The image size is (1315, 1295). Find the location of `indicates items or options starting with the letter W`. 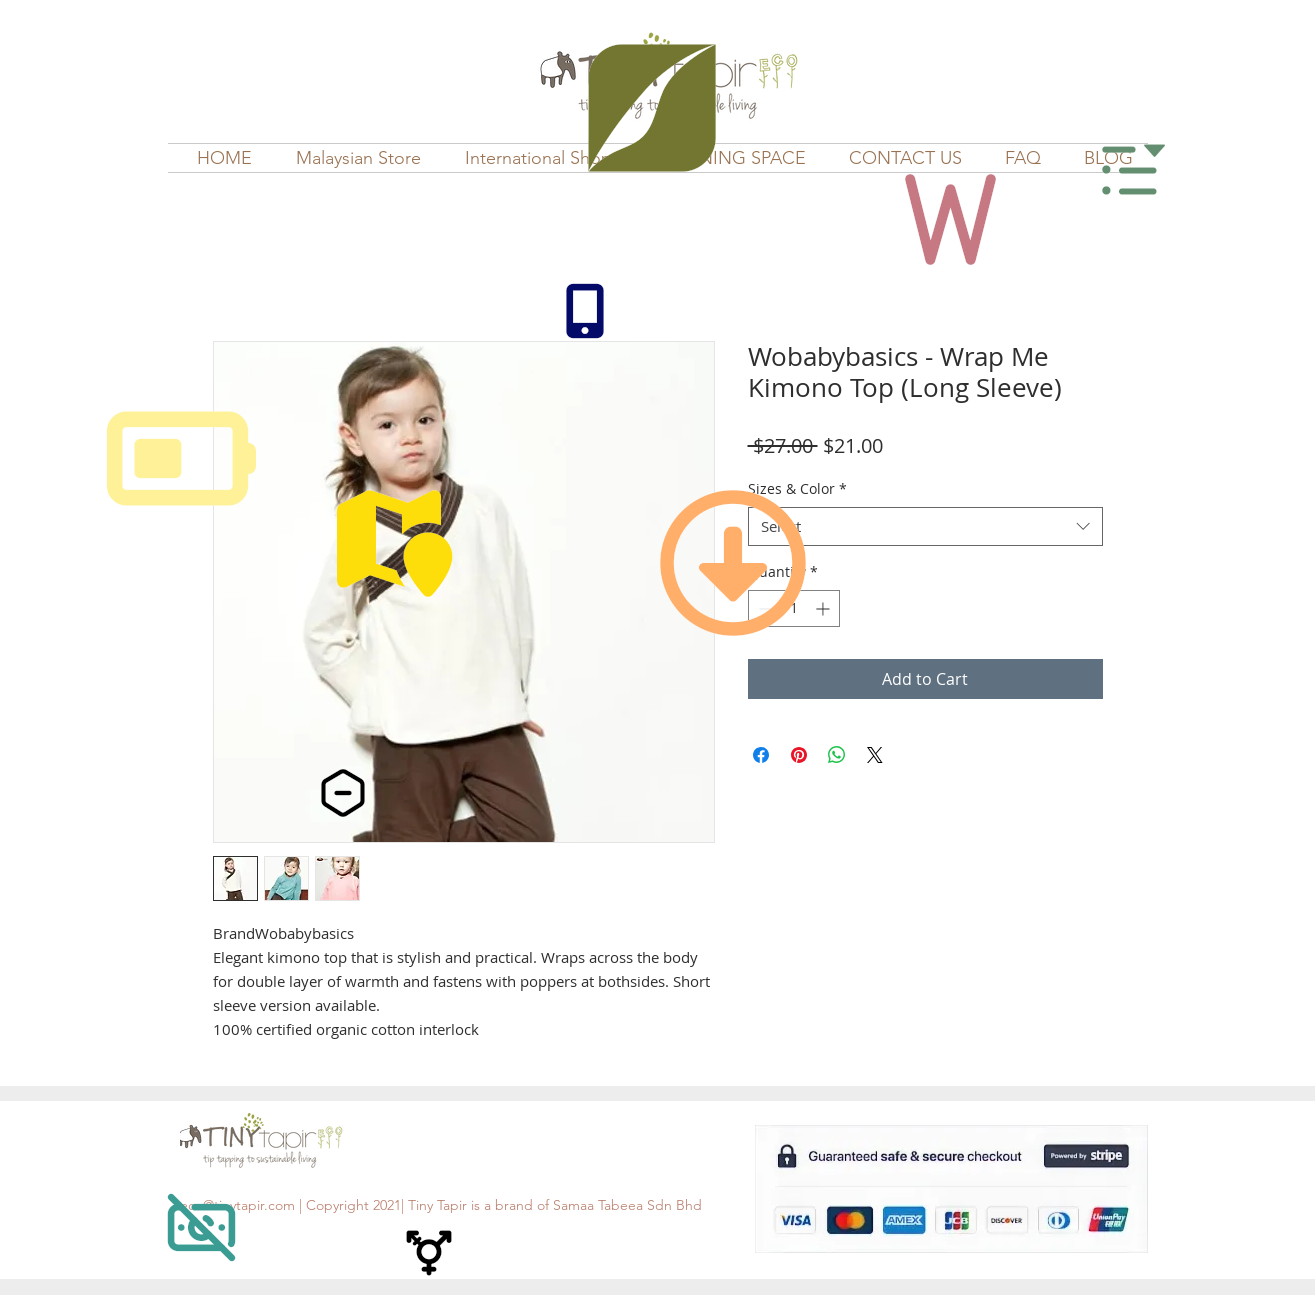

indicates items or options starting with the letter W is located at coordinates (950, 219).